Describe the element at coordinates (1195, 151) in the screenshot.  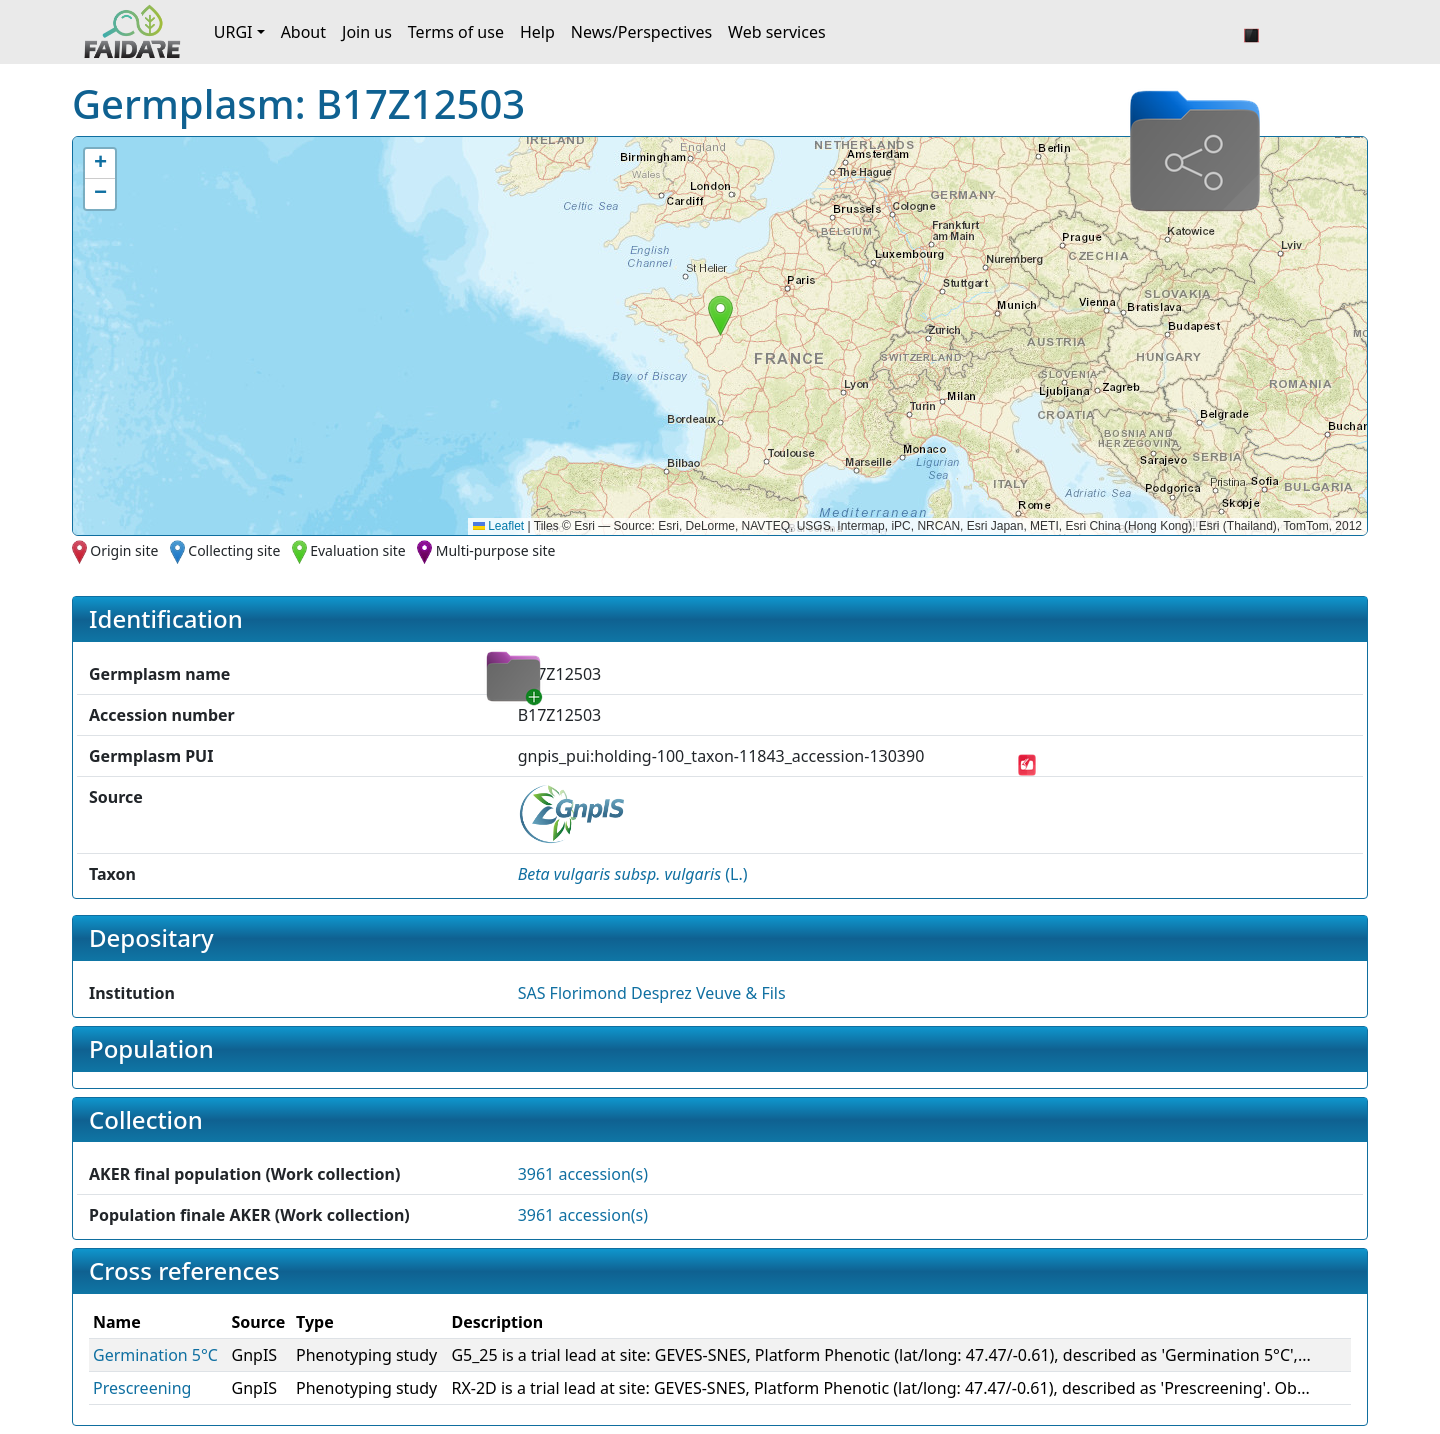
I see `open your public shared folder` at that location.